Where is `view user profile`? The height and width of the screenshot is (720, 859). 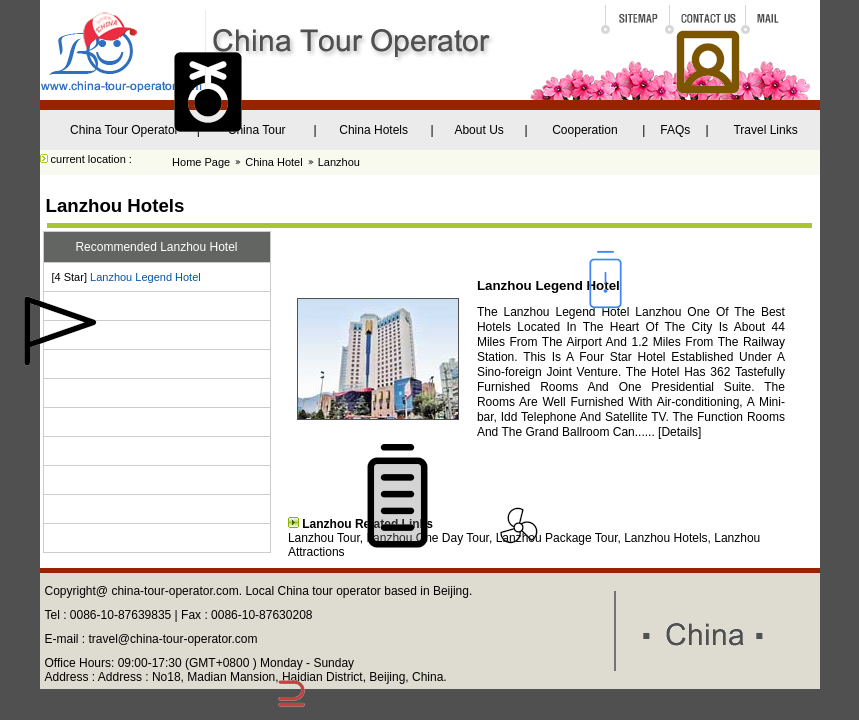 view user profile is located at coordinates (708, 62).